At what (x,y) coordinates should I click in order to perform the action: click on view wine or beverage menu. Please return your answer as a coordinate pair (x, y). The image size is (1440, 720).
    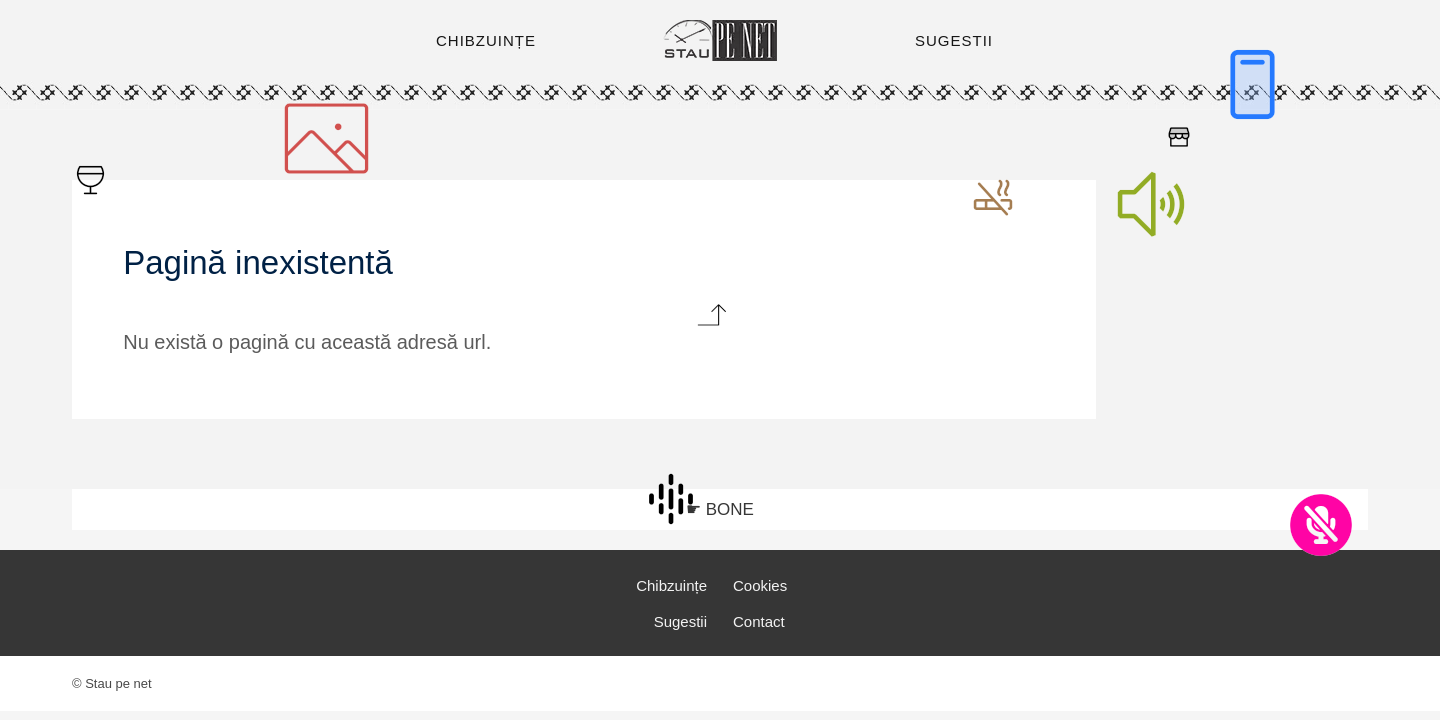
    Looking at the image, I should click on (90, 179).